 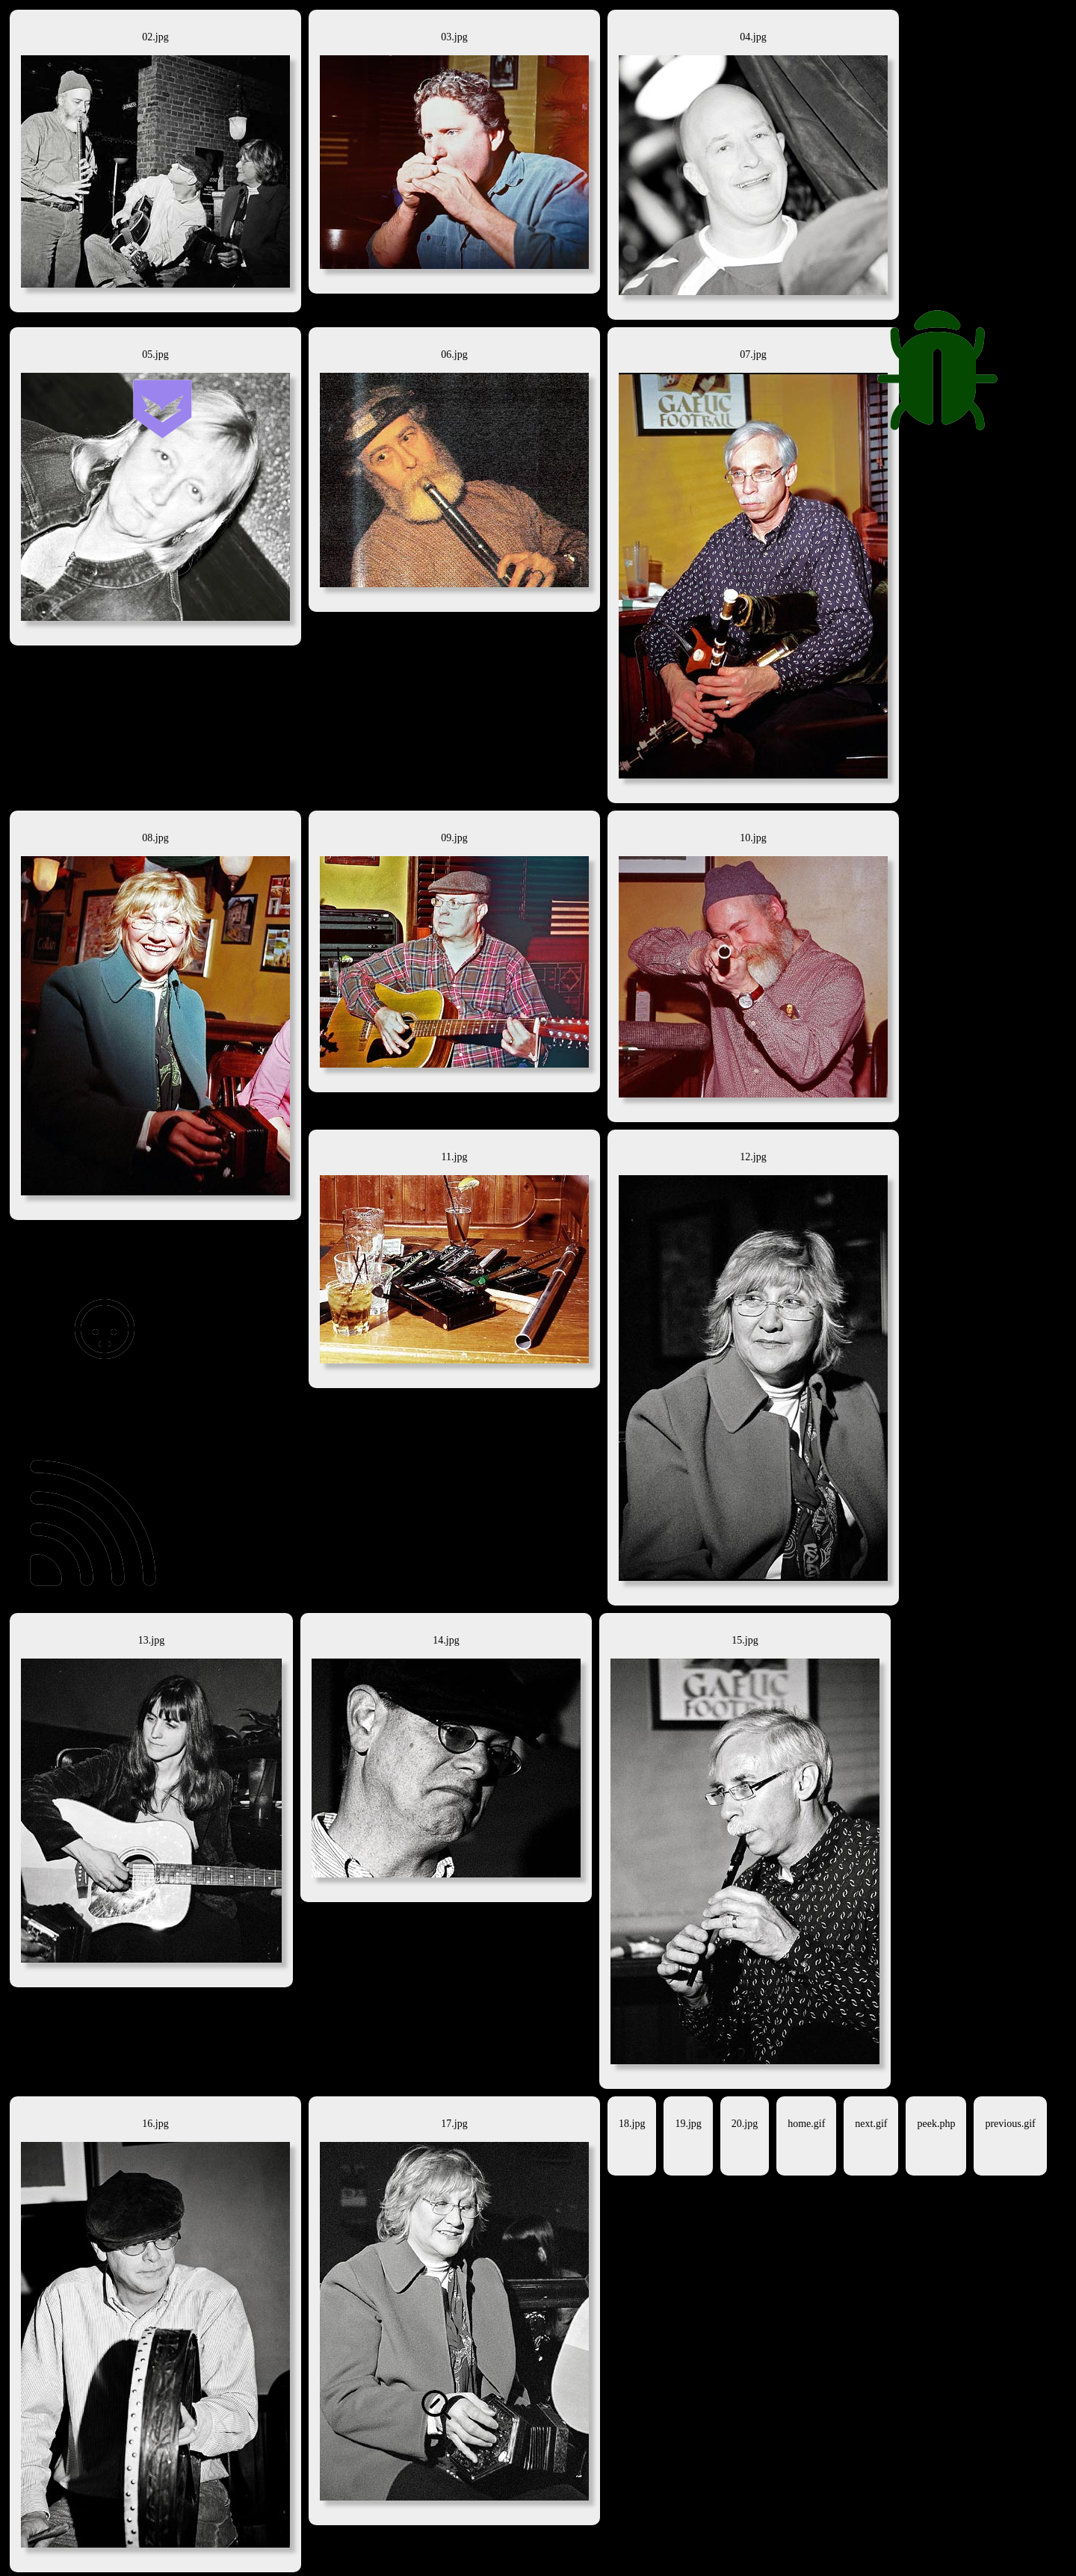 What do you see at coordinates (105, 1329) in the screenshot?
I see `indicates a sad or disappointed mood` at bounding box center [105, 1329].